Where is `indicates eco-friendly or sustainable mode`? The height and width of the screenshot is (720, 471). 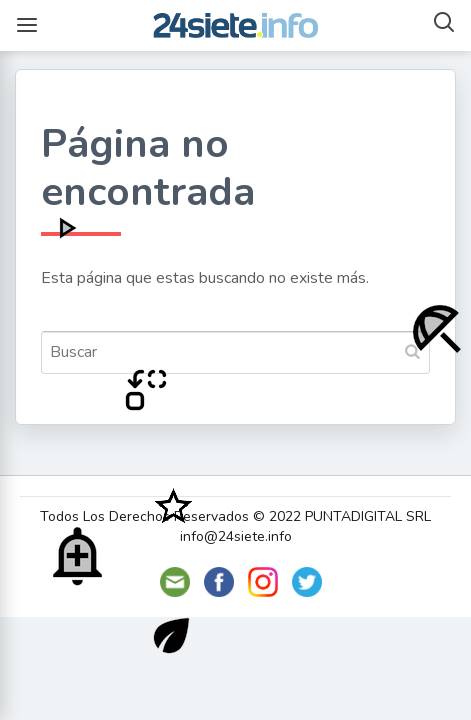 indicates eco-friendly or sustainable mode is located at coordinates (171, 635).